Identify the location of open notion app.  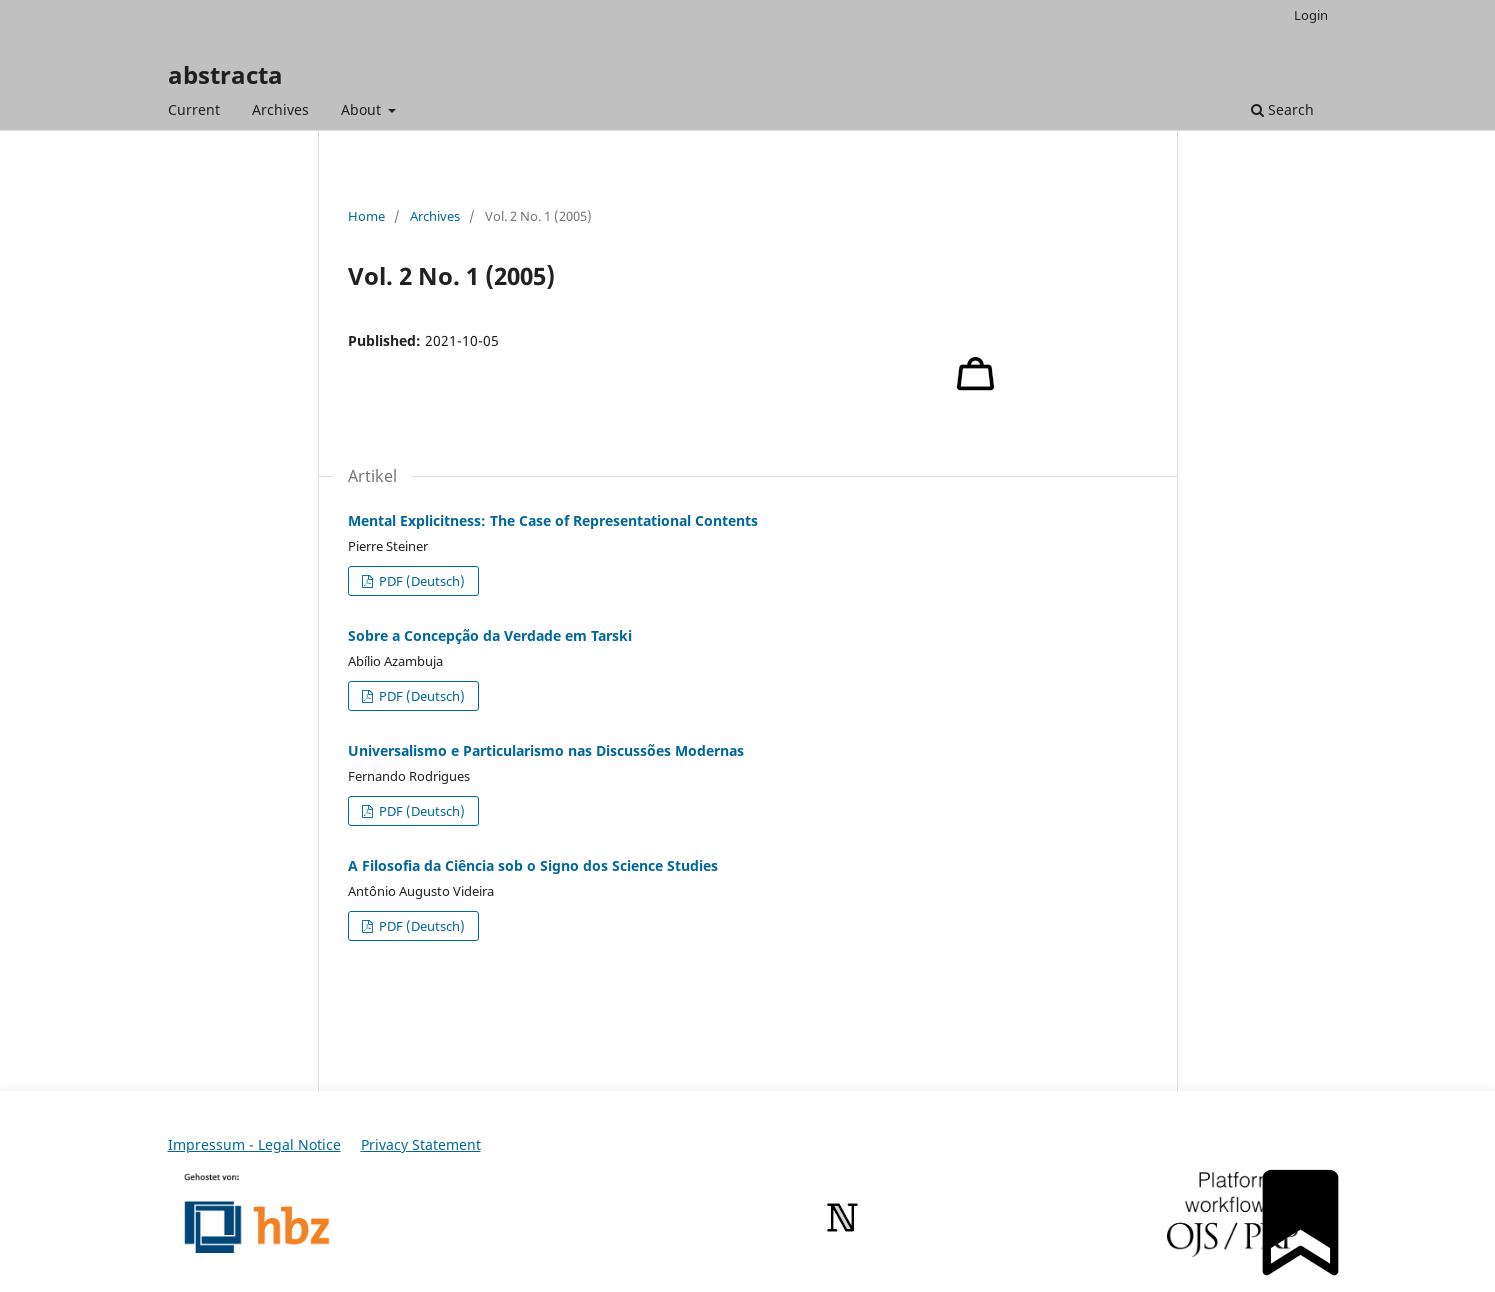
(842, 1217).